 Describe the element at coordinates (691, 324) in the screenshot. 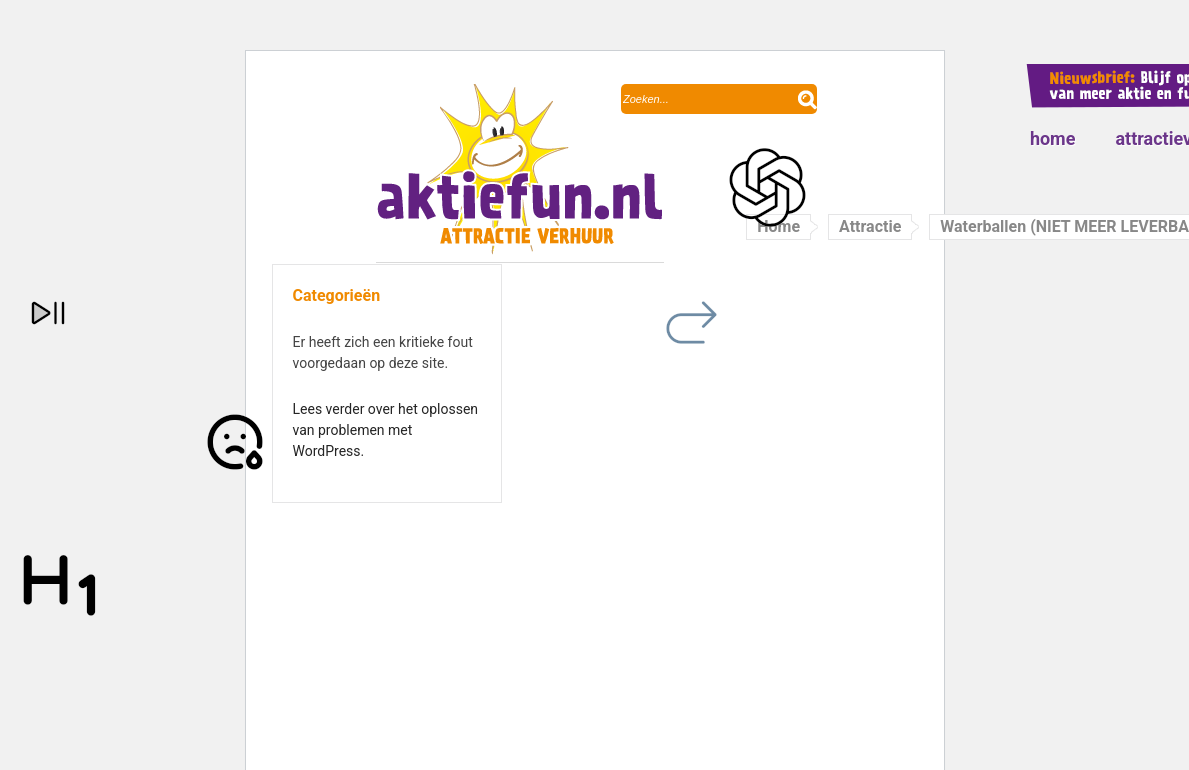

I see `redo or repeat the last action` at that location.